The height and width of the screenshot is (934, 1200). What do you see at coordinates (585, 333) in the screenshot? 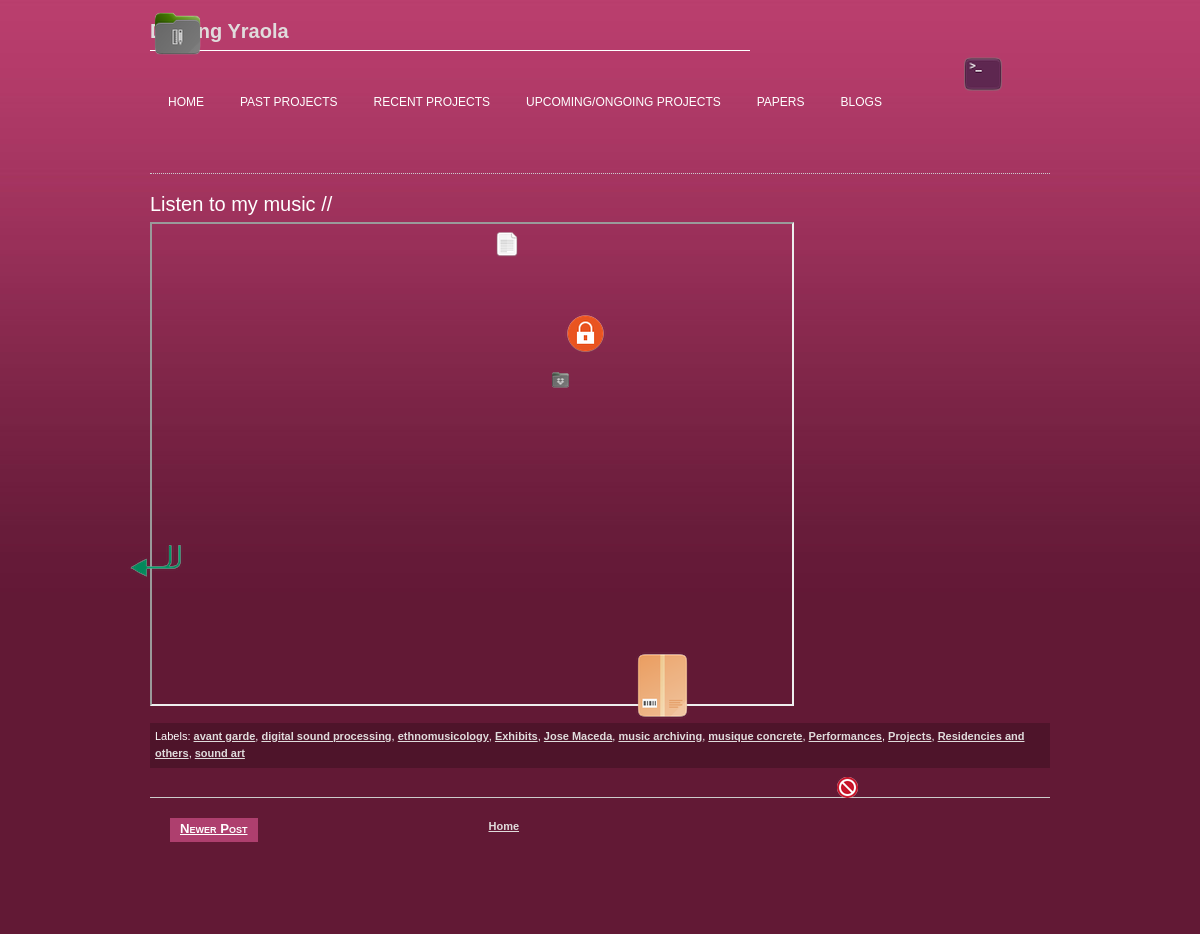
I see `lock the screen` at bounding box center [585, 333].